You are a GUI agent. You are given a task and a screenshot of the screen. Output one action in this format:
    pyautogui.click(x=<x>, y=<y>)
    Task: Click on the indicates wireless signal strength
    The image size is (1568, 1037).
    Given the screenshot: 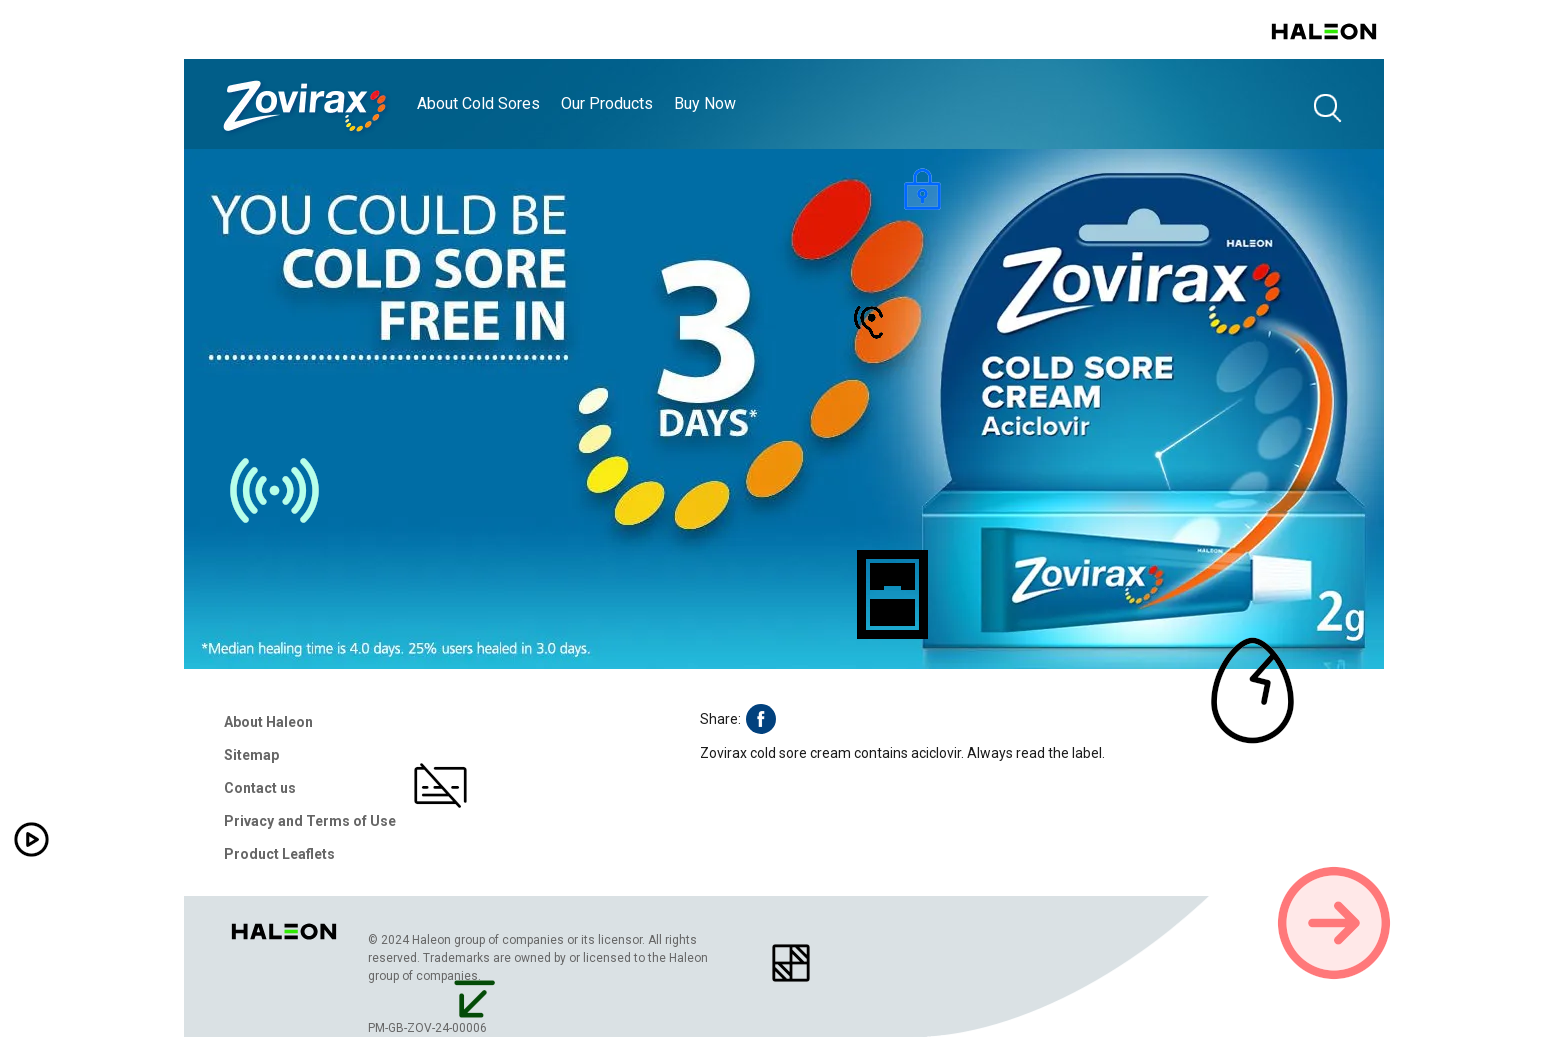 What is the action you would take?
    pyautogui.click(x=274, y=490)
    